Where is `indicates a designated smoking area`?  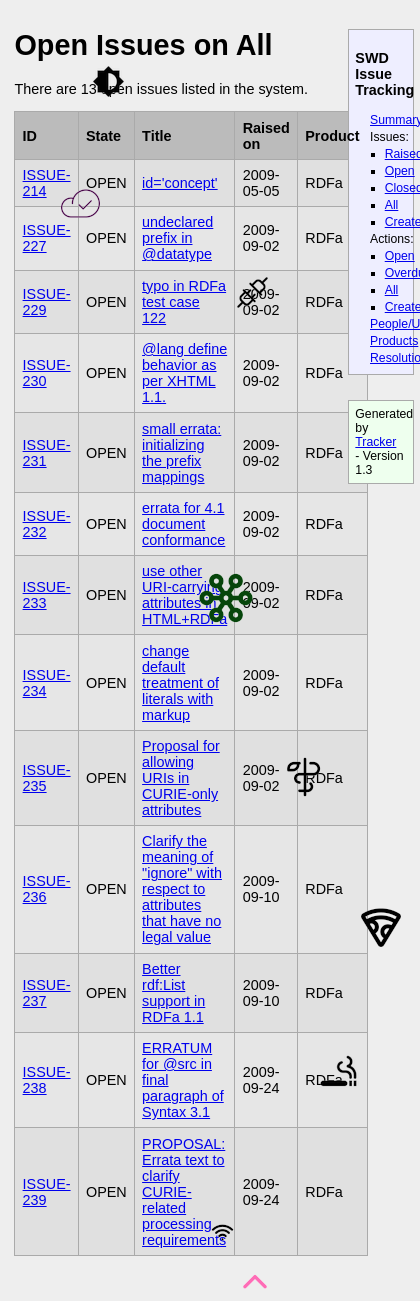
indicates a designated smoking area is located at coordinates (338, 1073).